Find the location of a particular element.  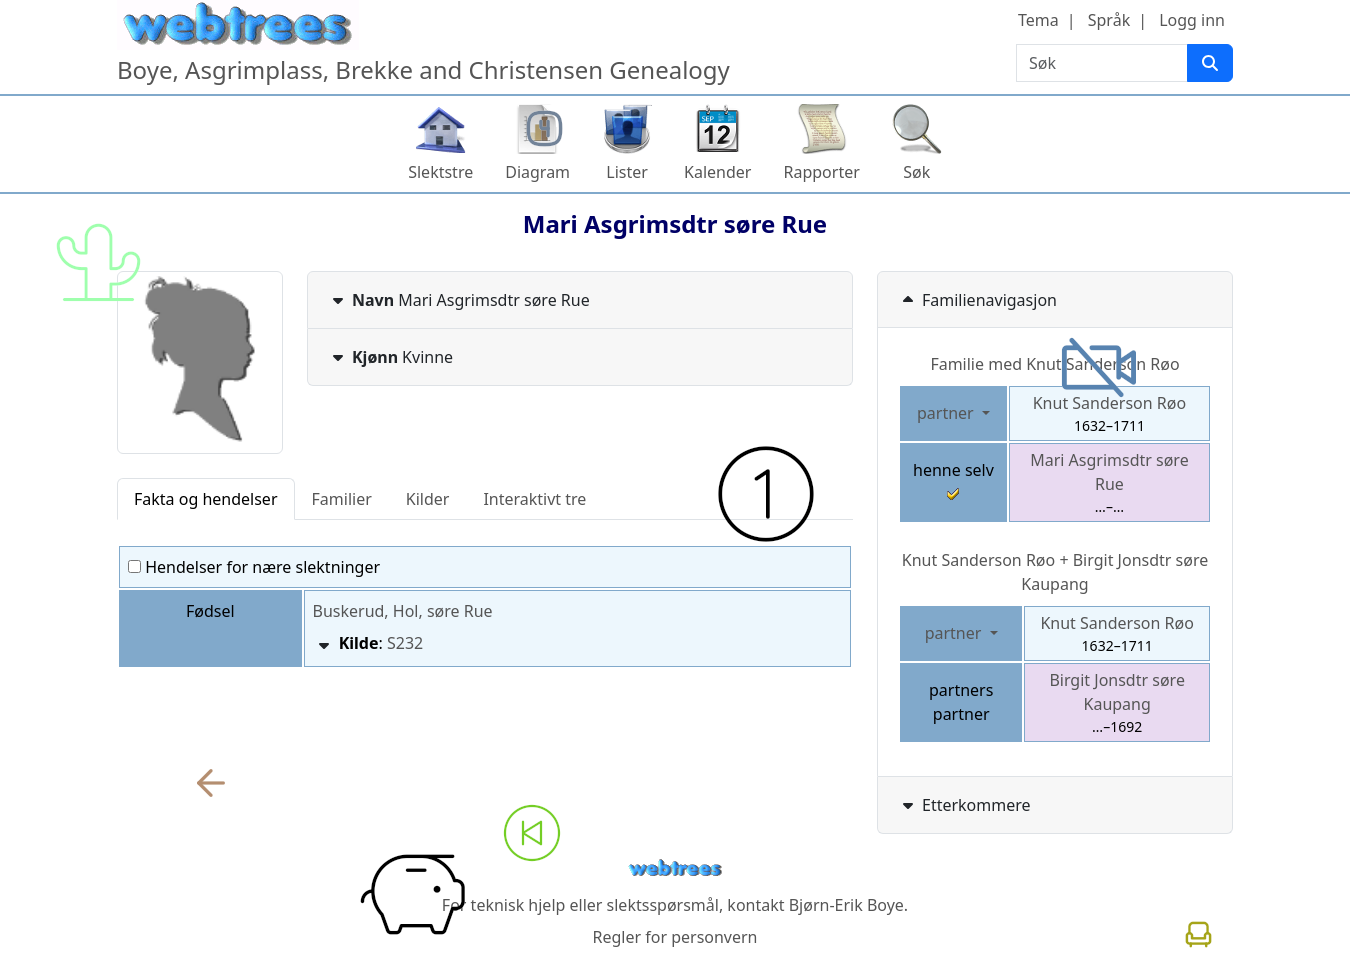

go back to the previous screen is located at coordinates (211, 783).